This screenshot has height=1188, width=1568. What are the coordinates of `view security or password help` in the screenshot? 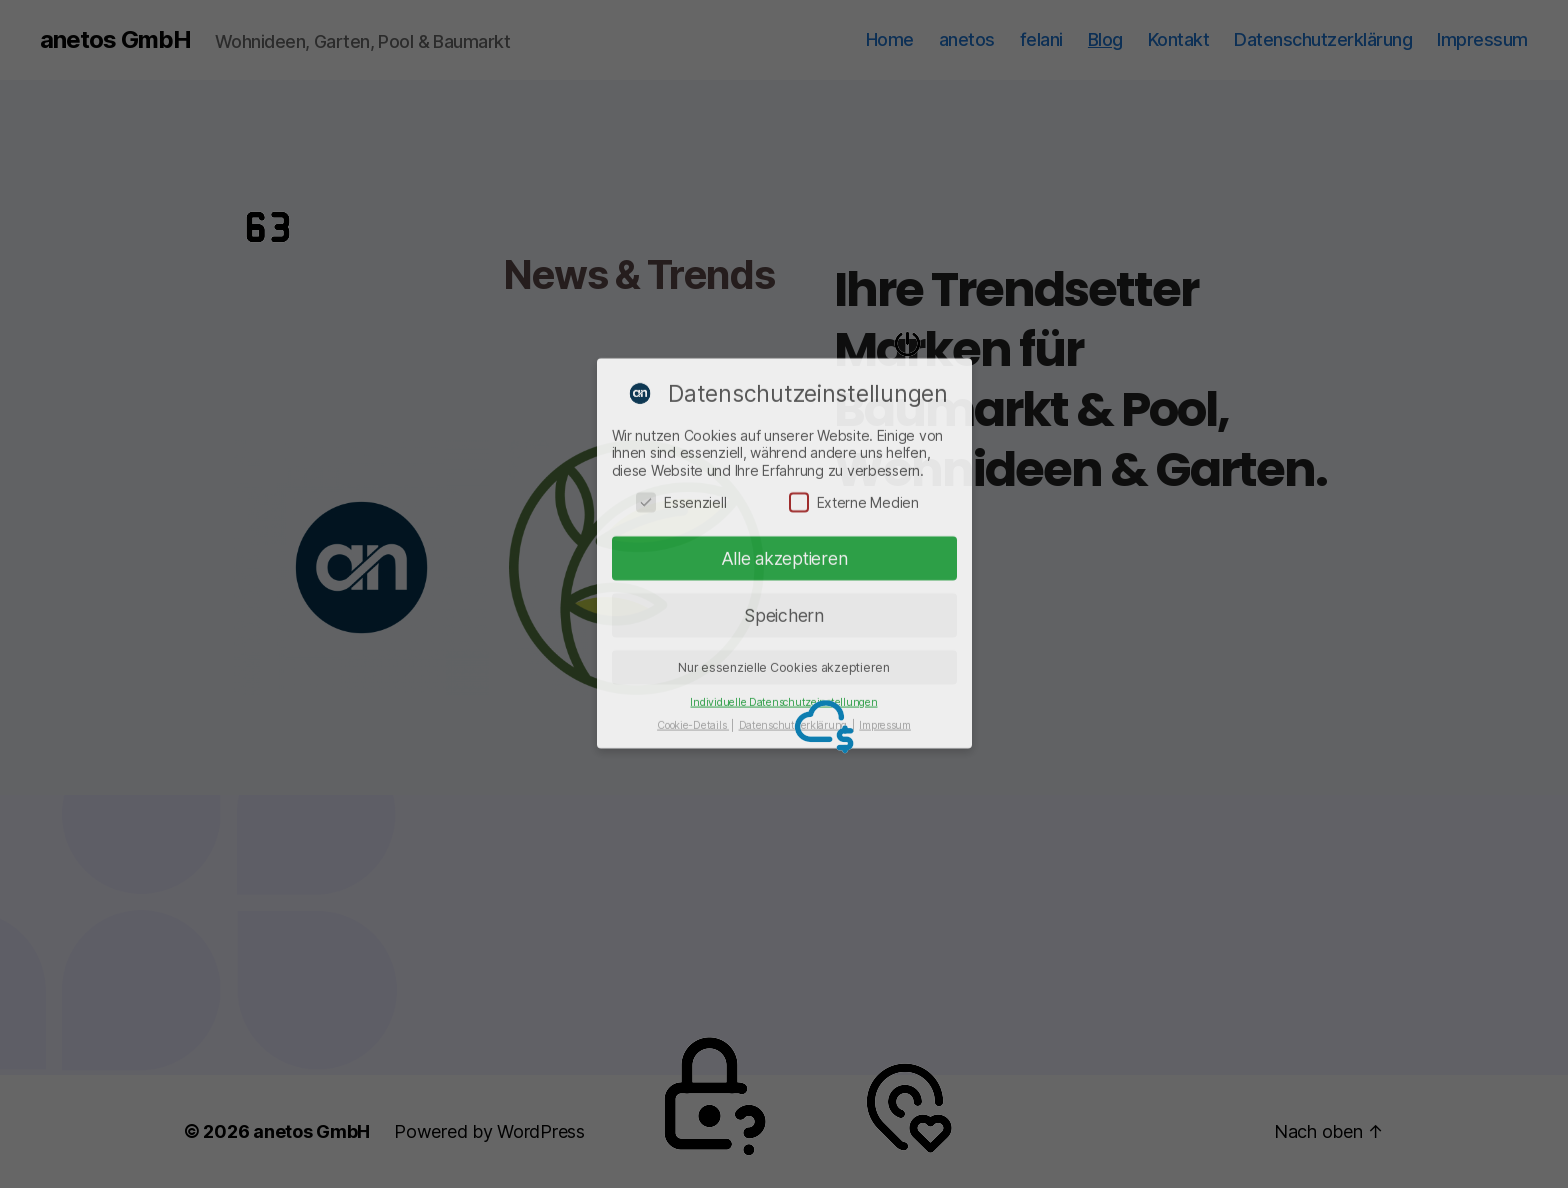 It's located at (709, 1093).